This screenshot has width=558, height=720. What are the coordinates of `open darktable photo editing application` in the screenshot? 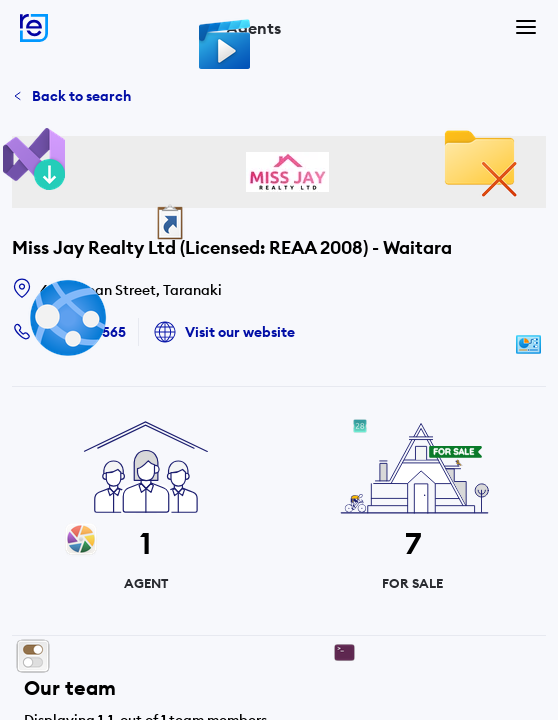 It's located at (81, 539).